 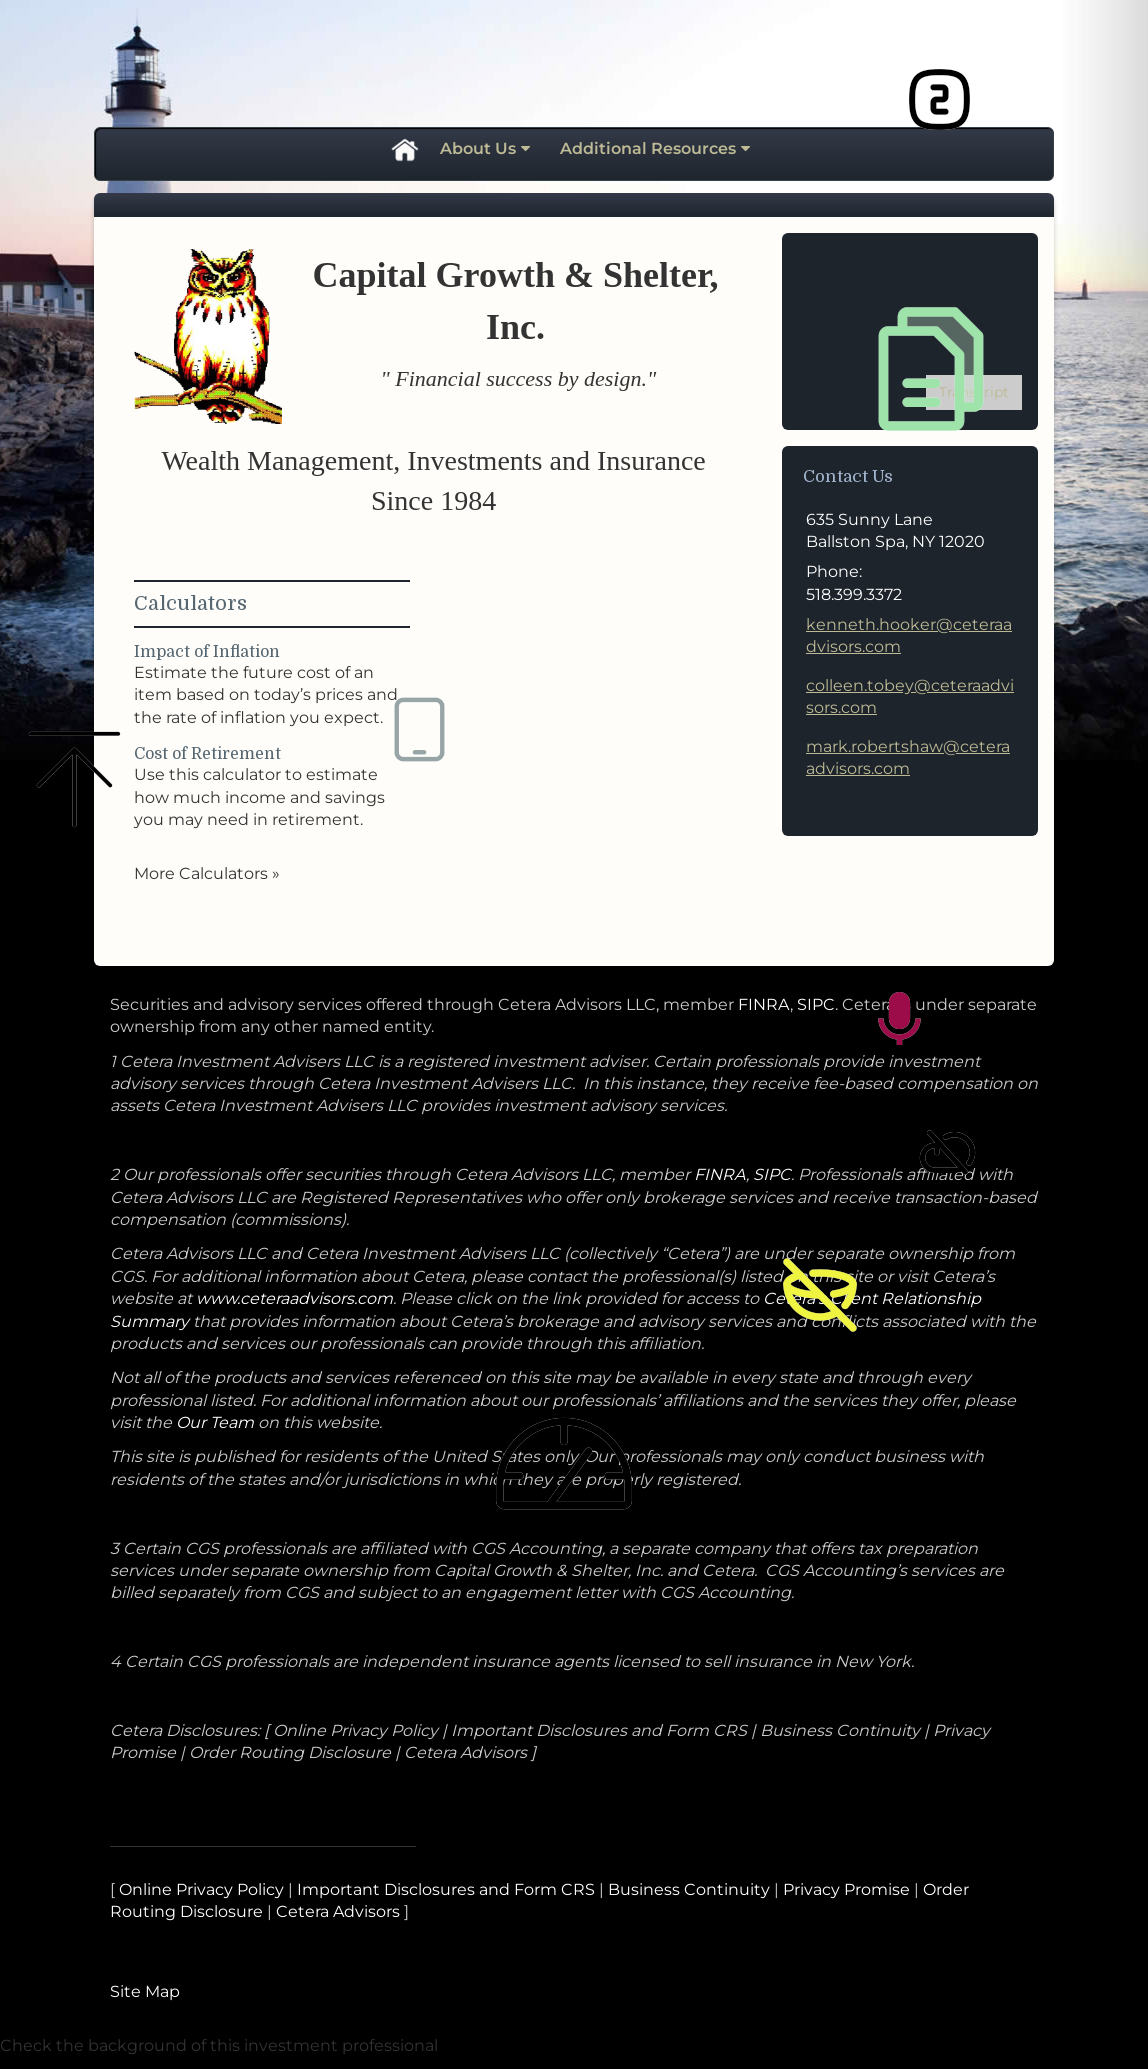 I want to click on scroll to top of page, so click(x=74, y=777).